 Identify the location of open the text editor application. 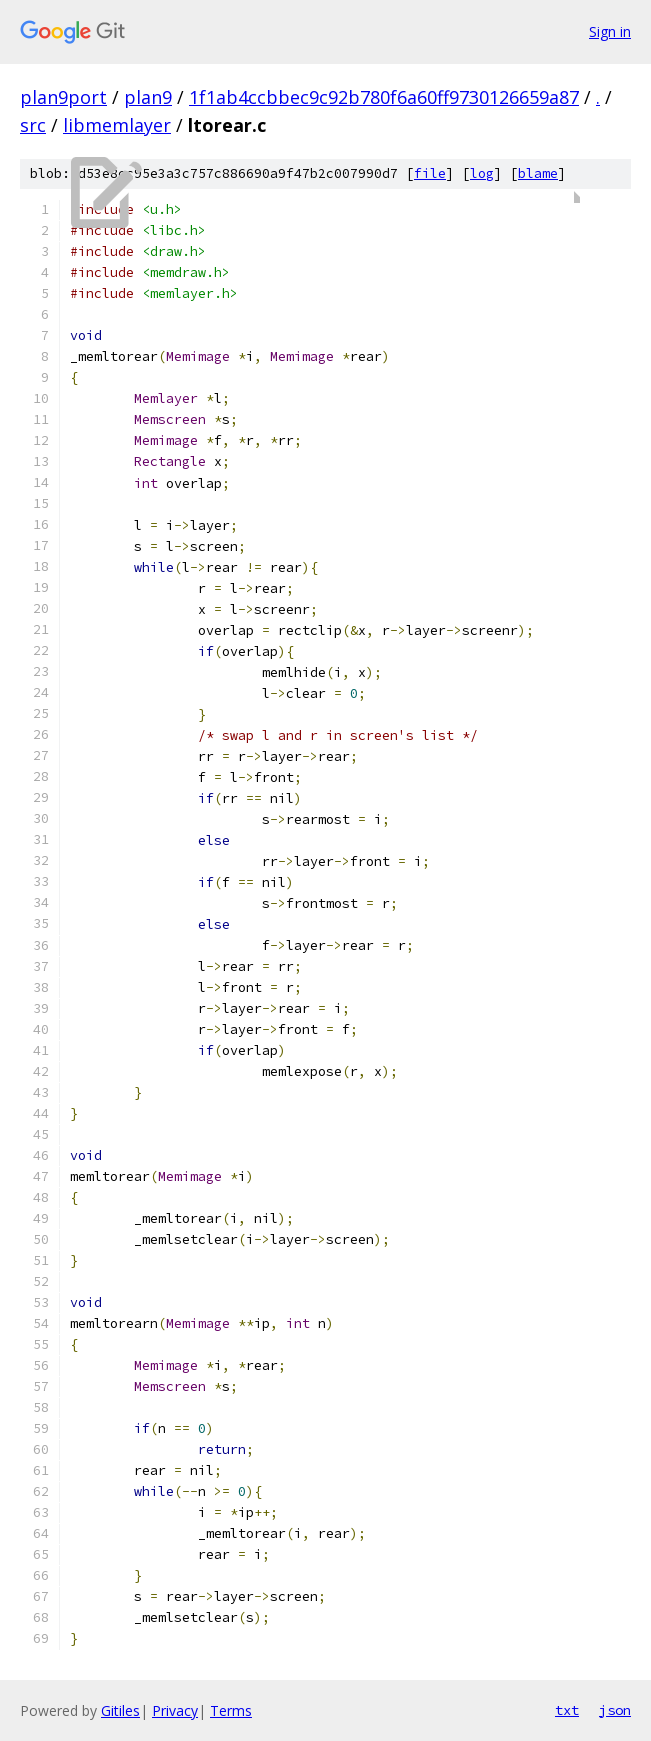
(106, 192).